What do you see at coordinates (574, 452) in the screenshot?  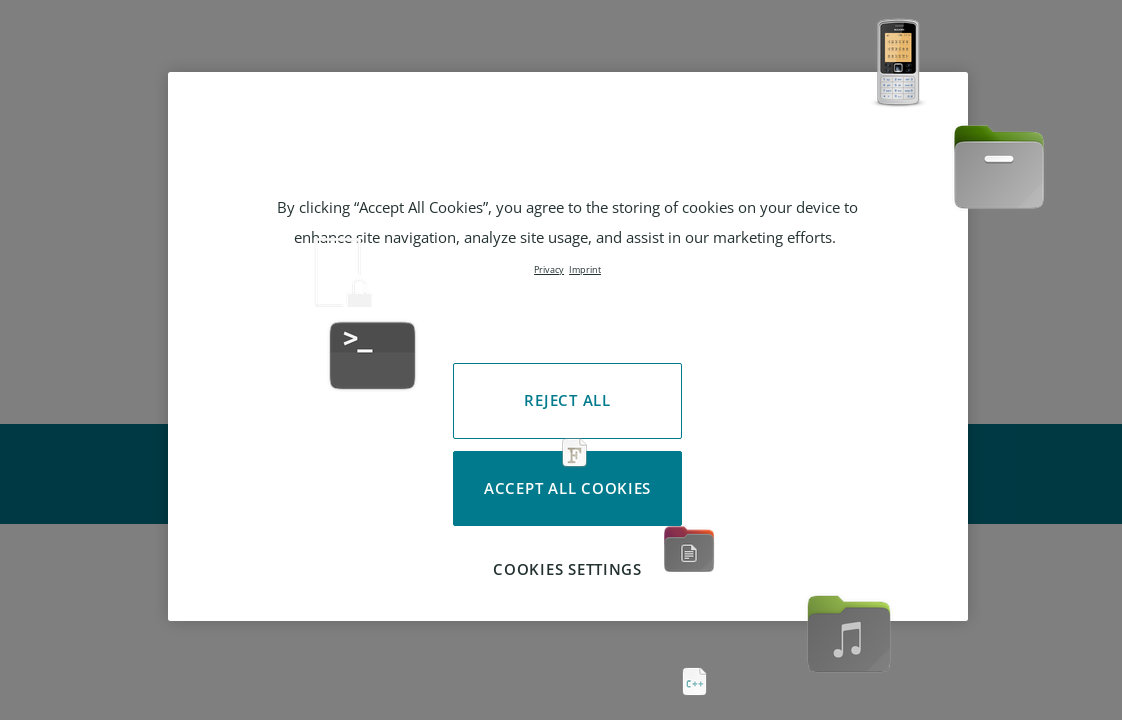 I see `a fortran source code file` at bounding box center [574, 452].